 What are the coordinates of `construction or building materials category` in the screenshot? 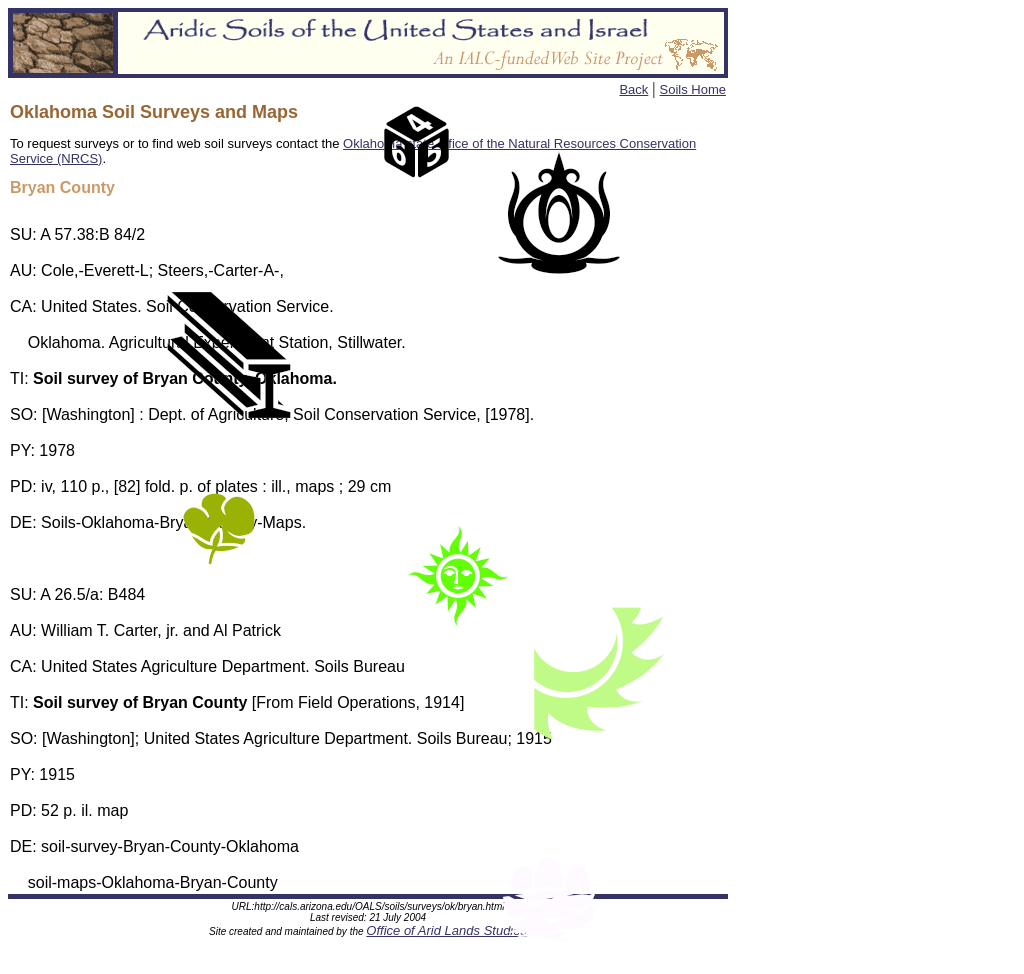 It's located at (229, 355).